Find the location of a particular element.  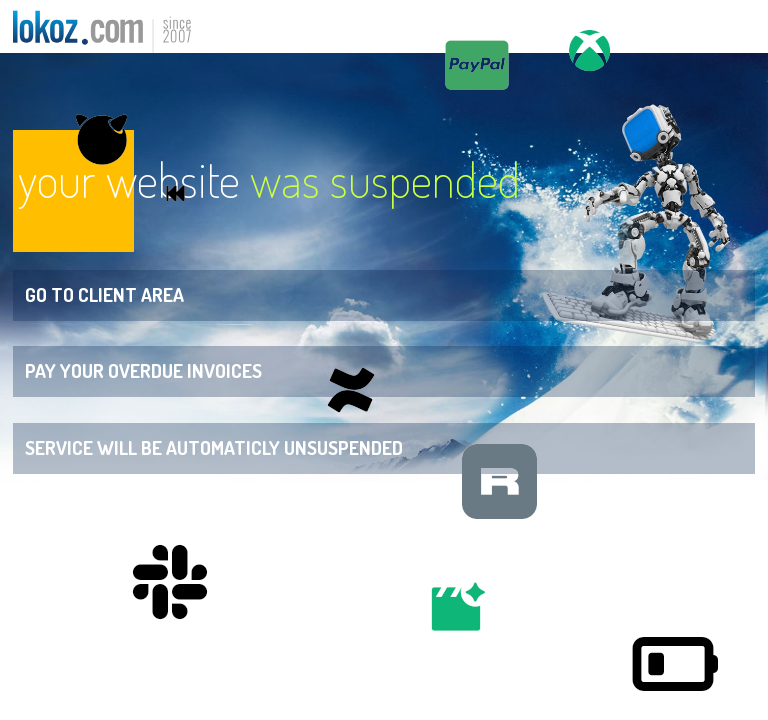

skip to previous track is located at coordinates (175, 193).